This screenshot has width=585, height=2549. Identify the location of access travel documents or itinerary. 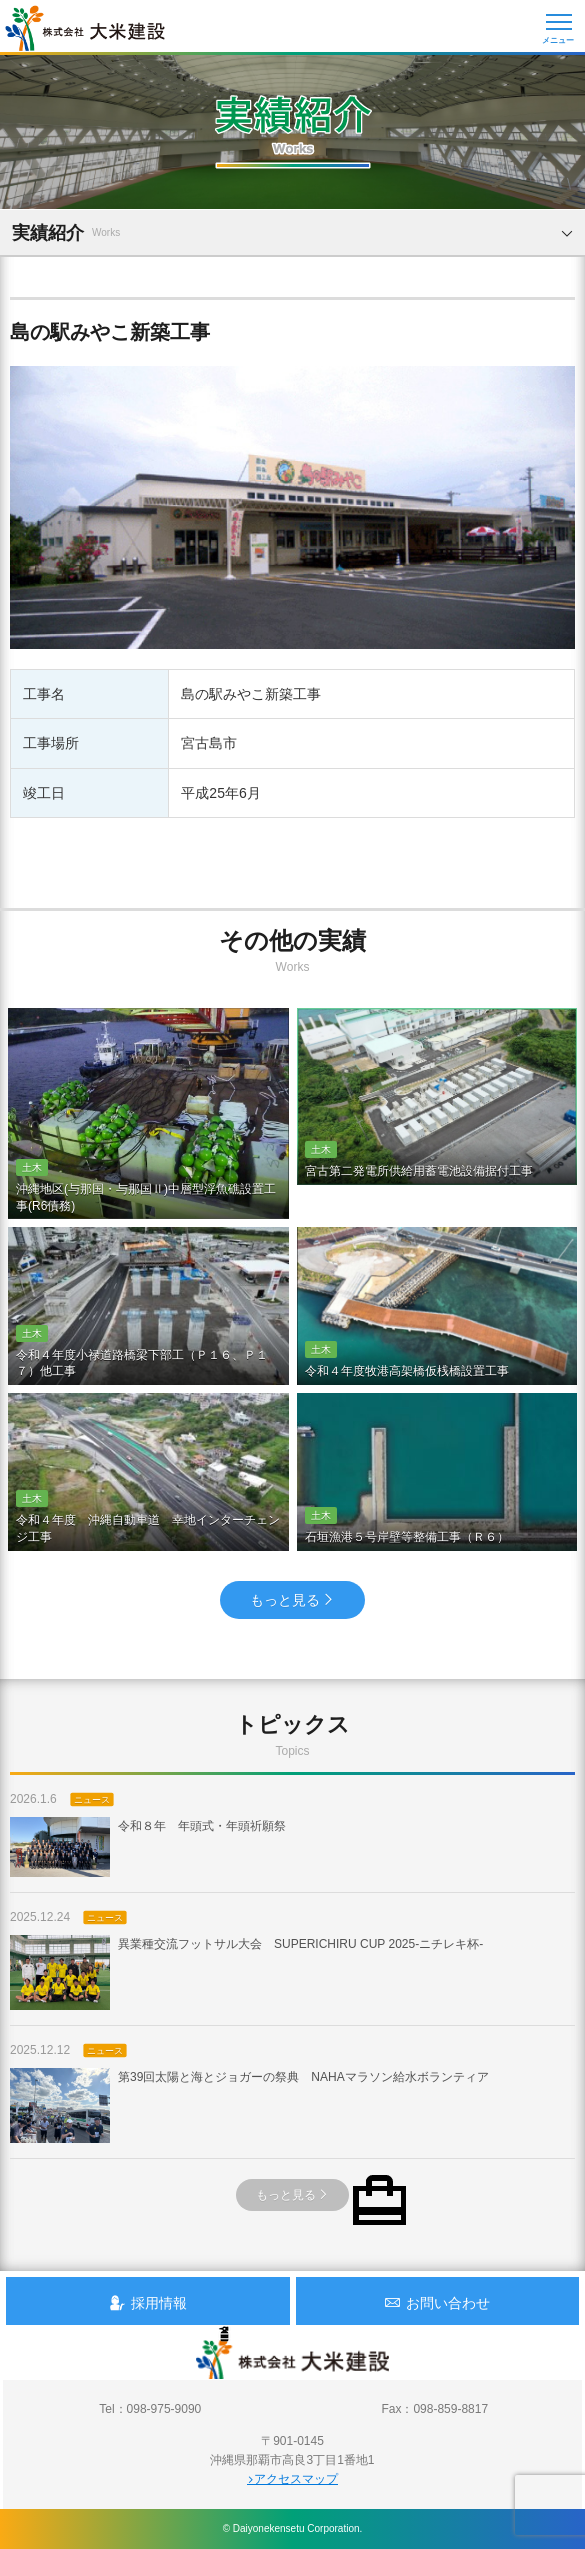
(379, 2201).